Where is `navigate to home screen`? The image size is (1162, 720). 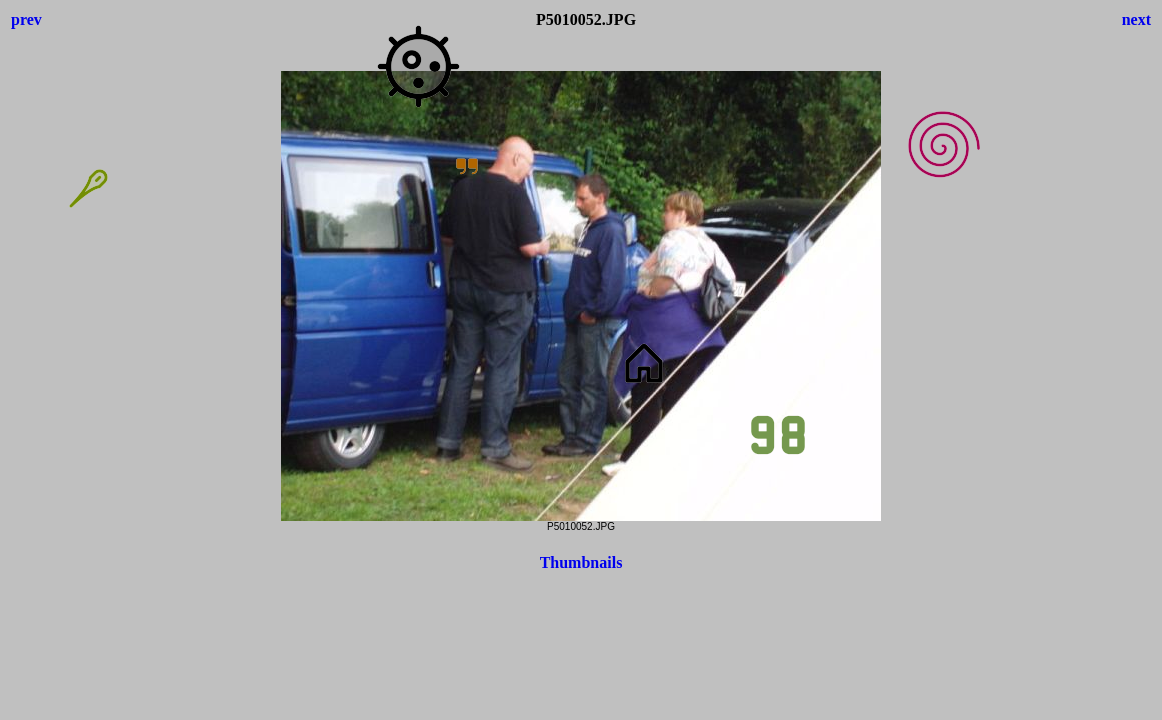
navigate to home screen is located at coordinates (644, 364).